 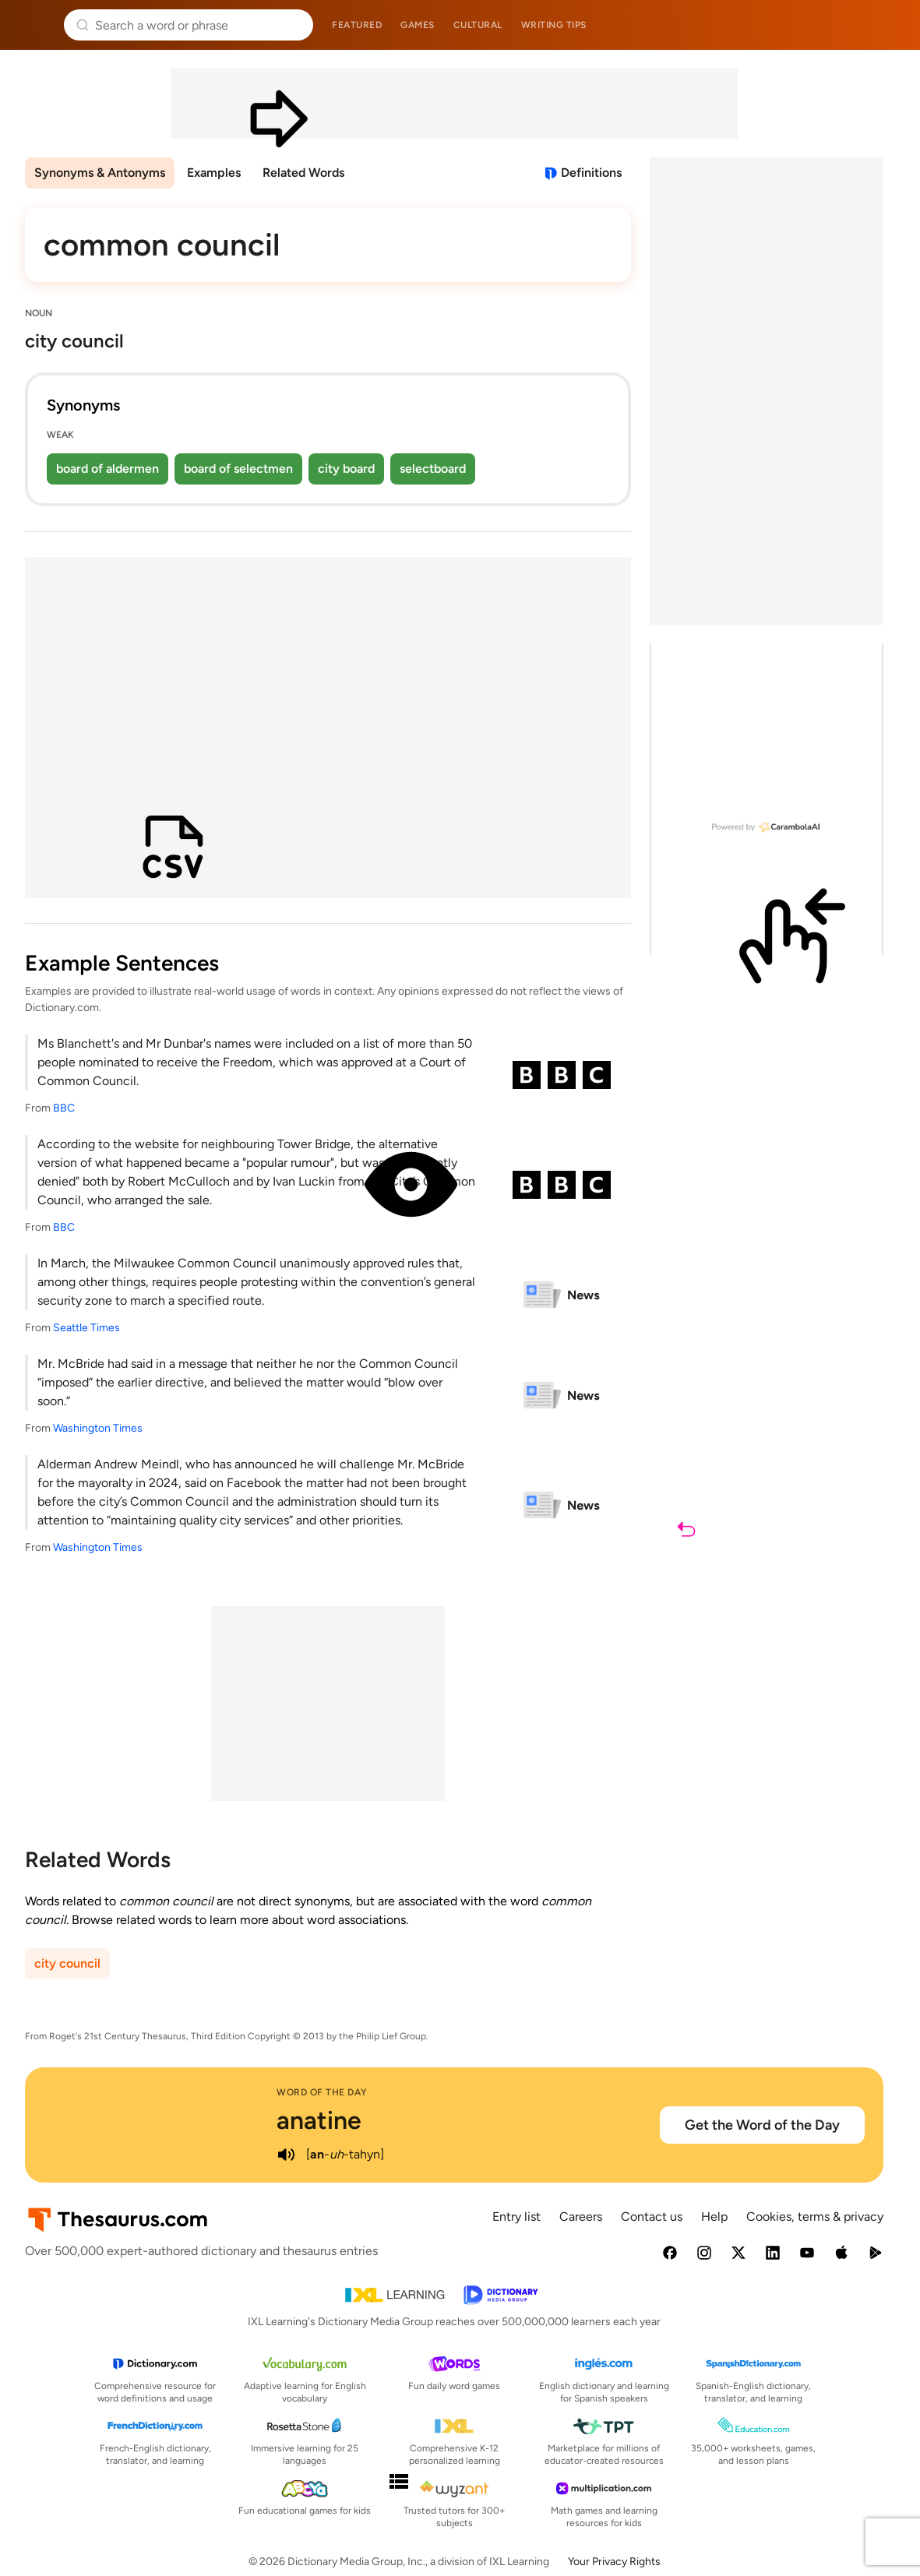 I want to click on open or view a CSV file, so click(x=174, y=849).